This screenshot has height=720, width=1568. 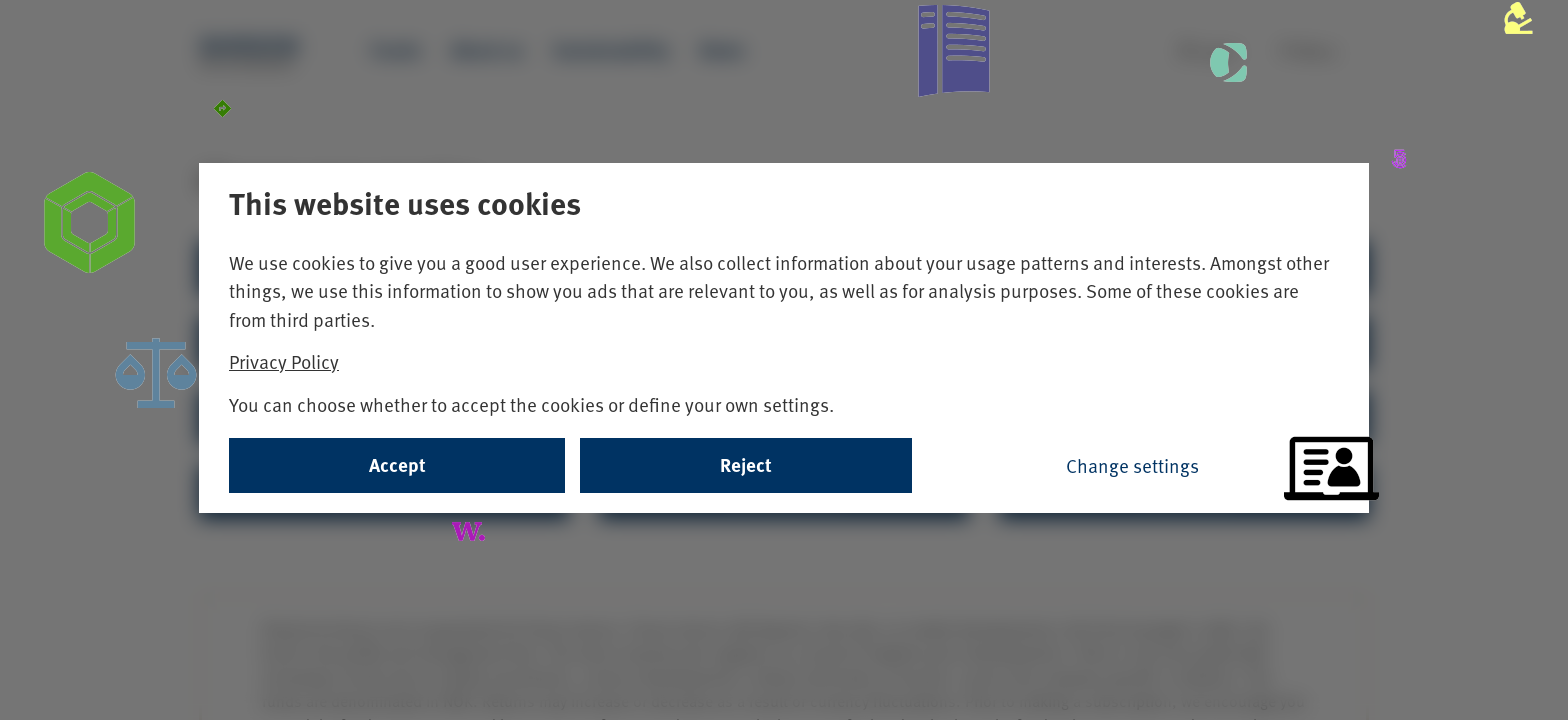 I want to click on conekta payment platform logo, so click(x=1228, y=62).